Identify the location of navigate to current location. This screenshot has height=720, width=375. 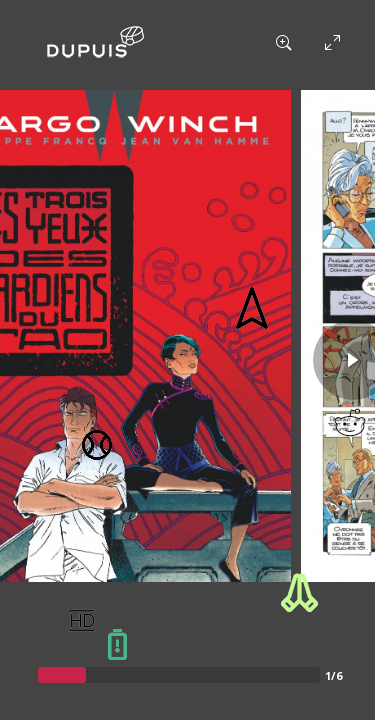
(252, 309).